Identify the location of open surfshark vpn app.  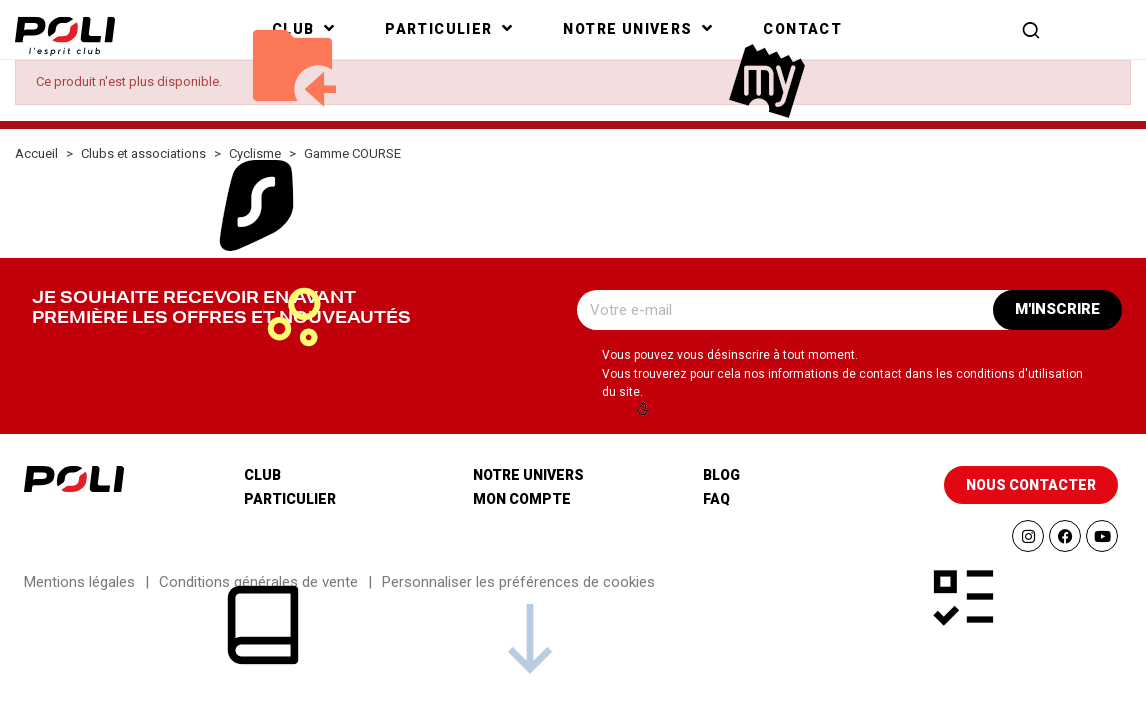
(256, 205).